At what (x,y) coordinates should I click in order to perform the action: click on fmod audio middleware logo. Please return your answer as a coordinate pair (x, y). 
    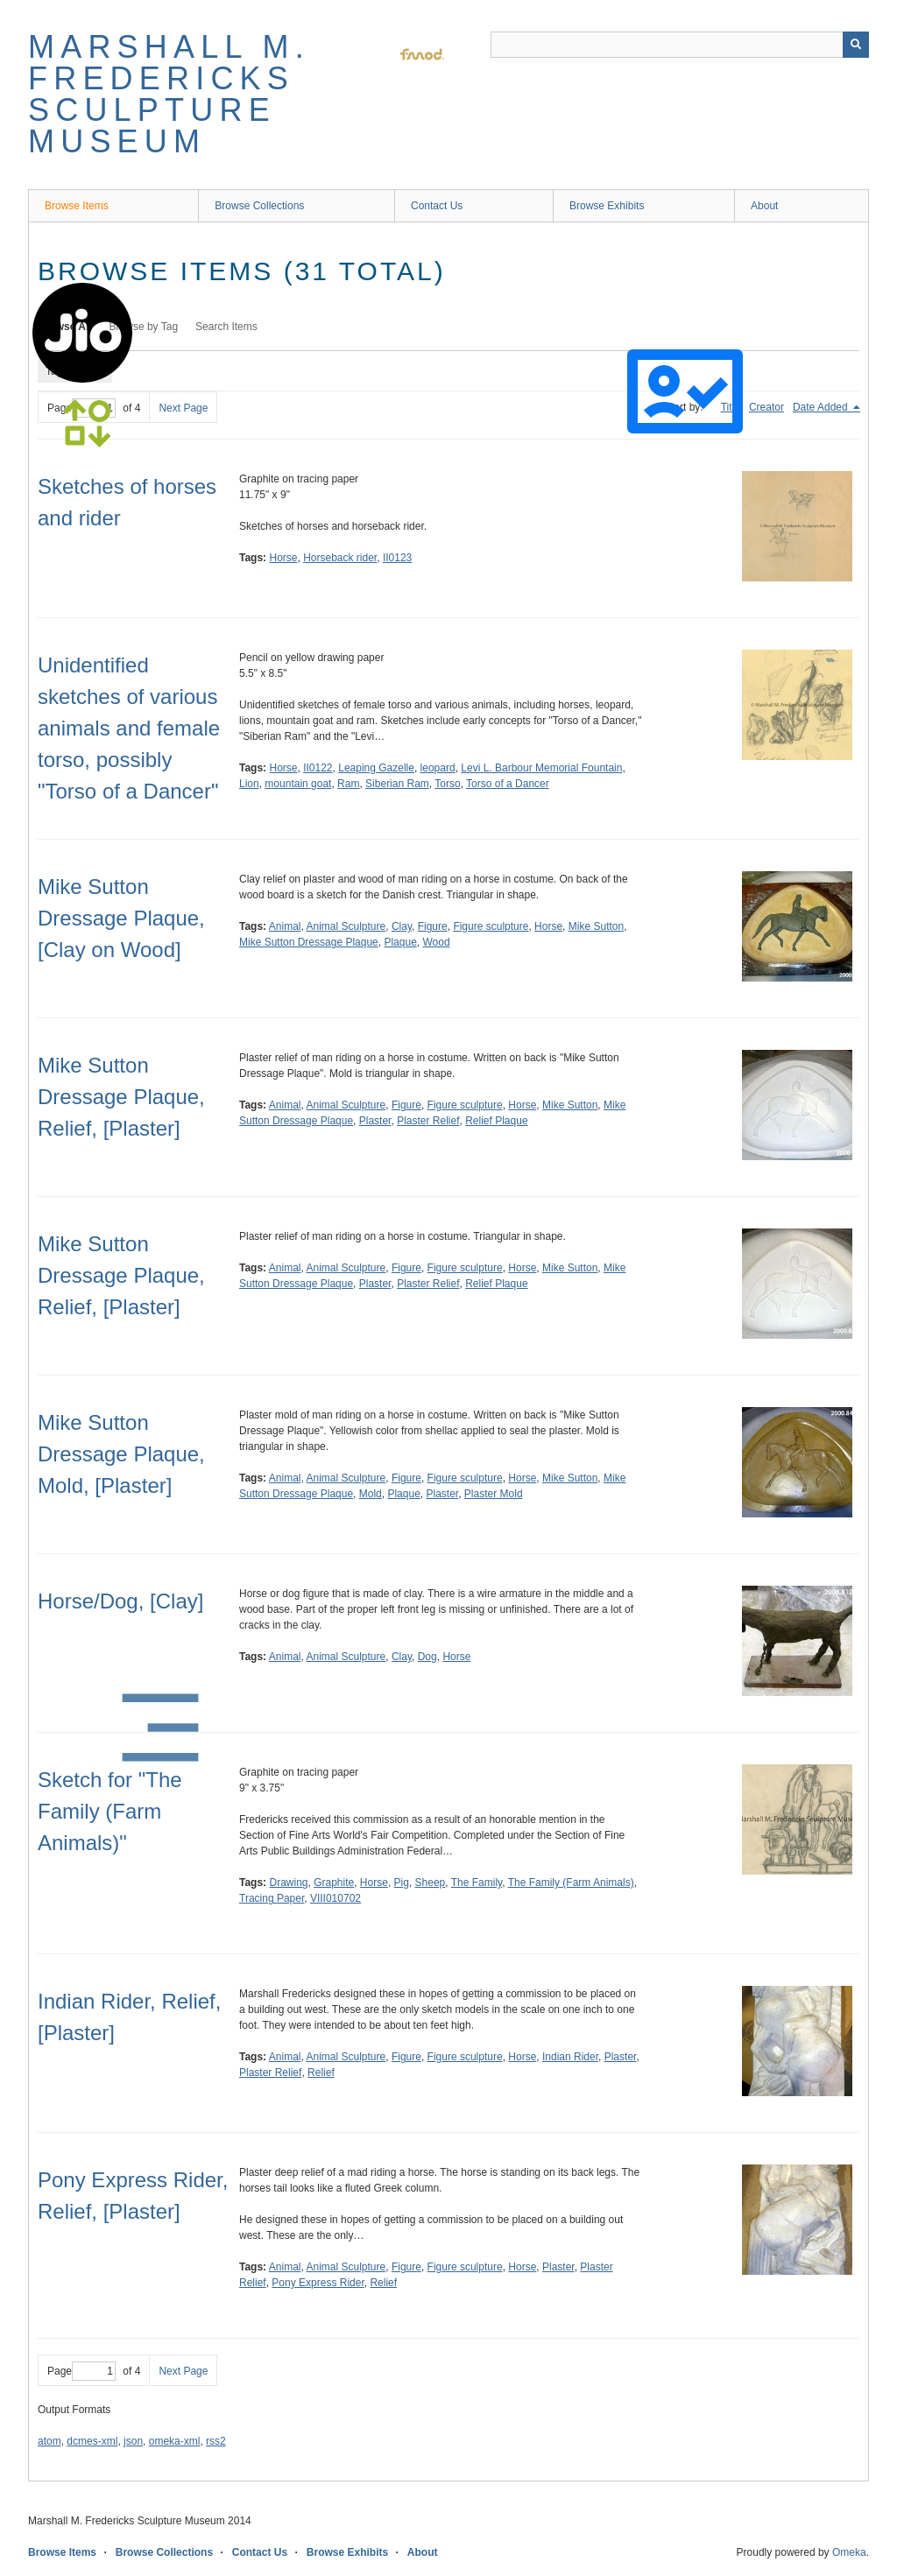
    Looking at the image, I should click on (422, 54).